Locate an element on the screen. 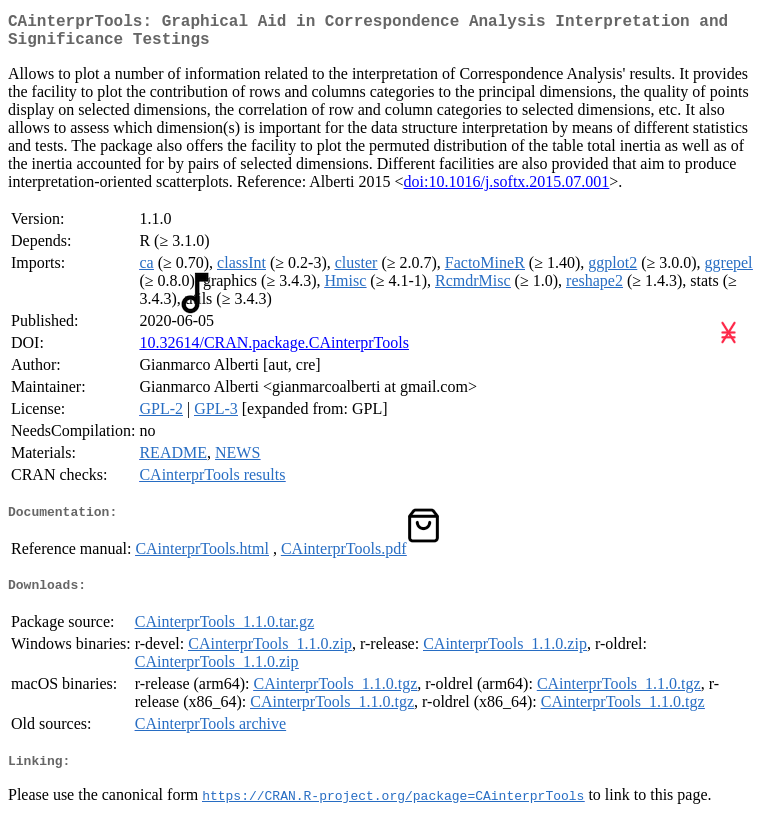 This screenshot has width=768, height=837. play or access audio content is located at coordinates (195, 293).